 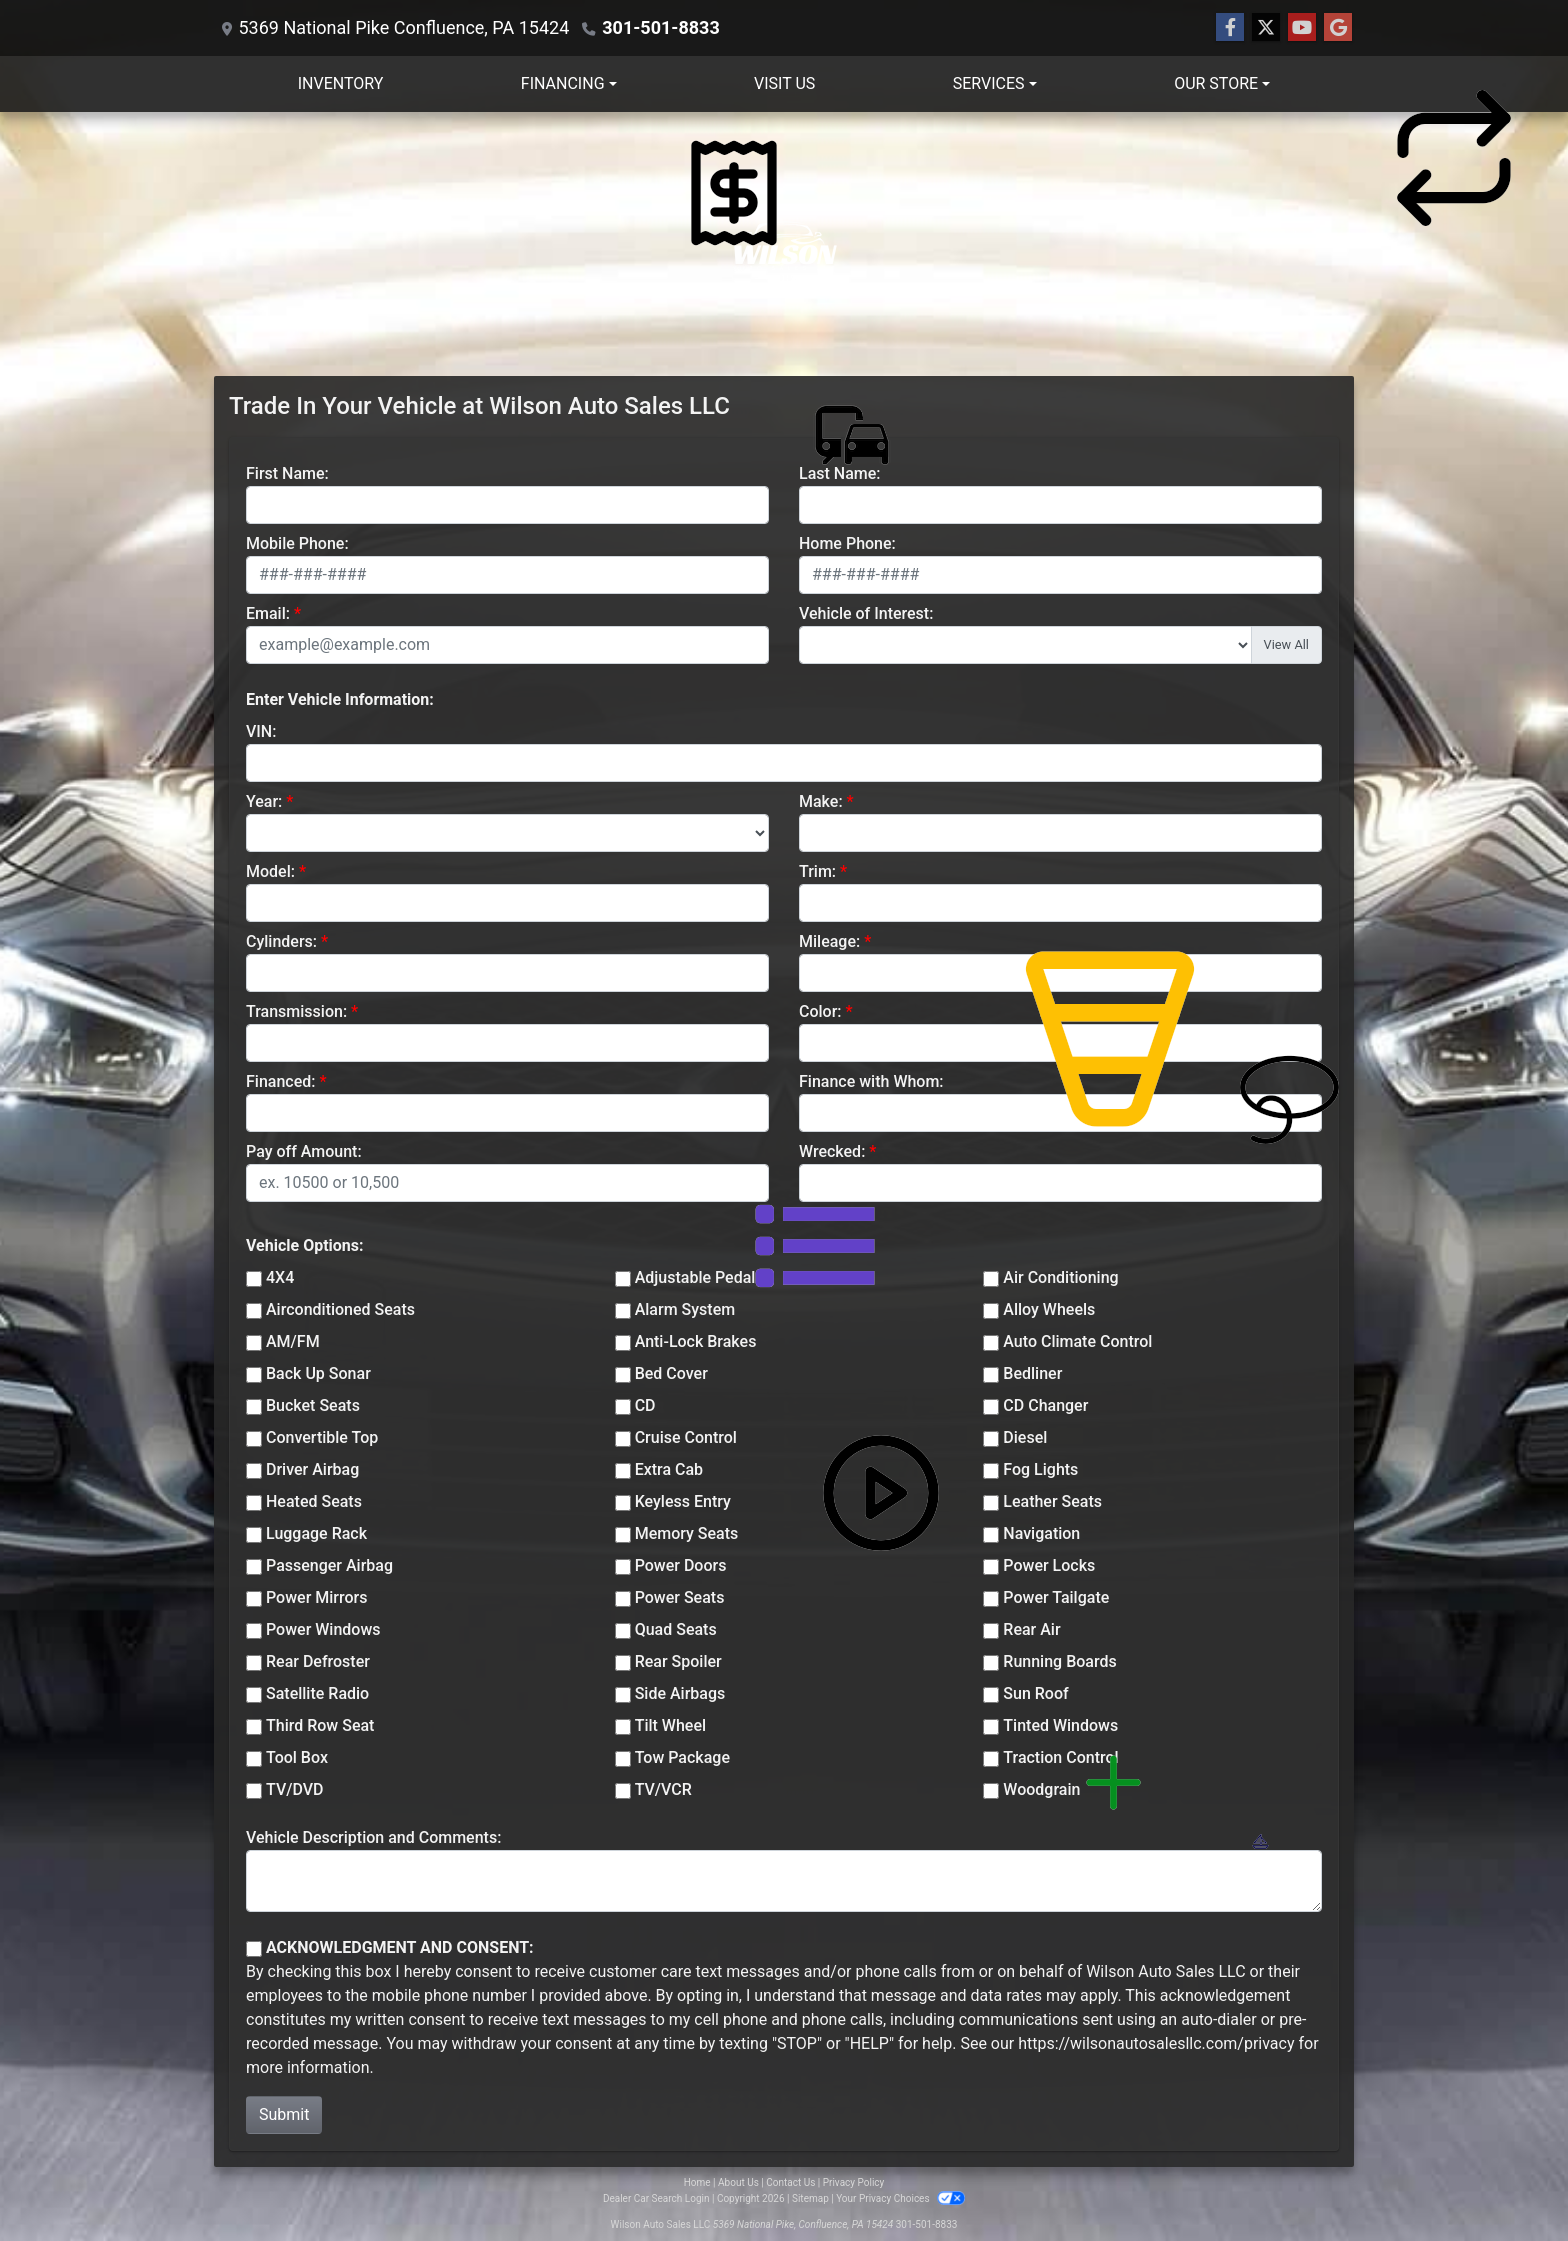 What do you see at coordinates (1454, 158) in the screenshot?
I see `enable repeat or loop mode` at bounding box center [1454, 158].